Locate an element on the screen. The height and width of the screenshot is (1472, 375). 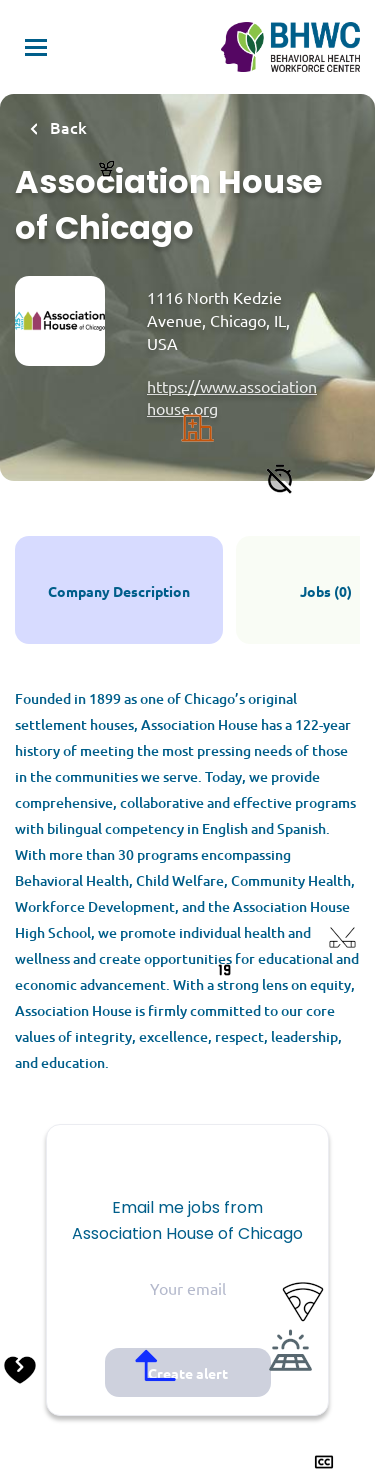
view hockey scores or game updates is located at coordinates (342, 937).